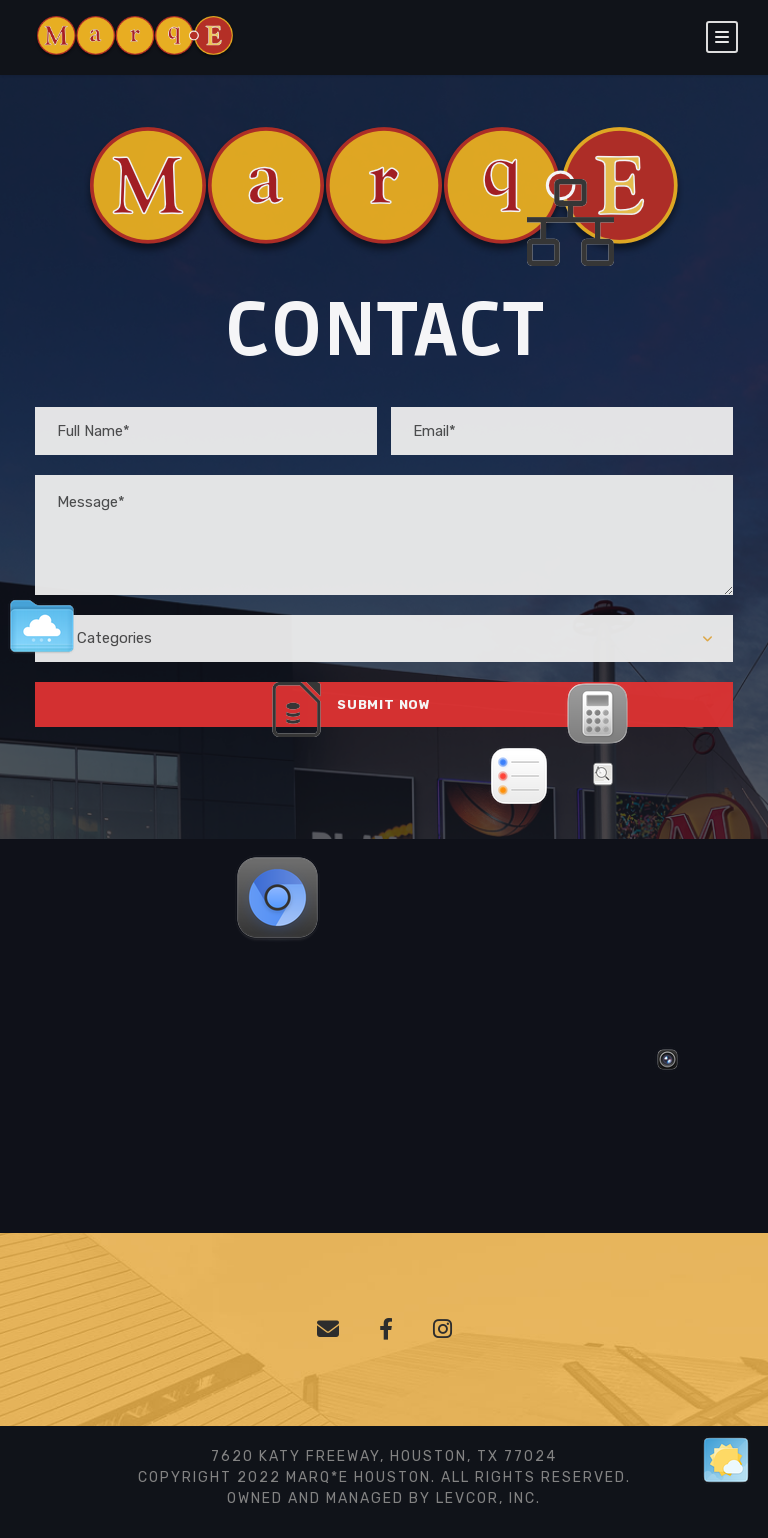 This screenshot has height=1538, width=768. What do you see at coordinates (277, 897) in the screenshot?
I see `launch thorium browser` at bounding box center [277, 897].